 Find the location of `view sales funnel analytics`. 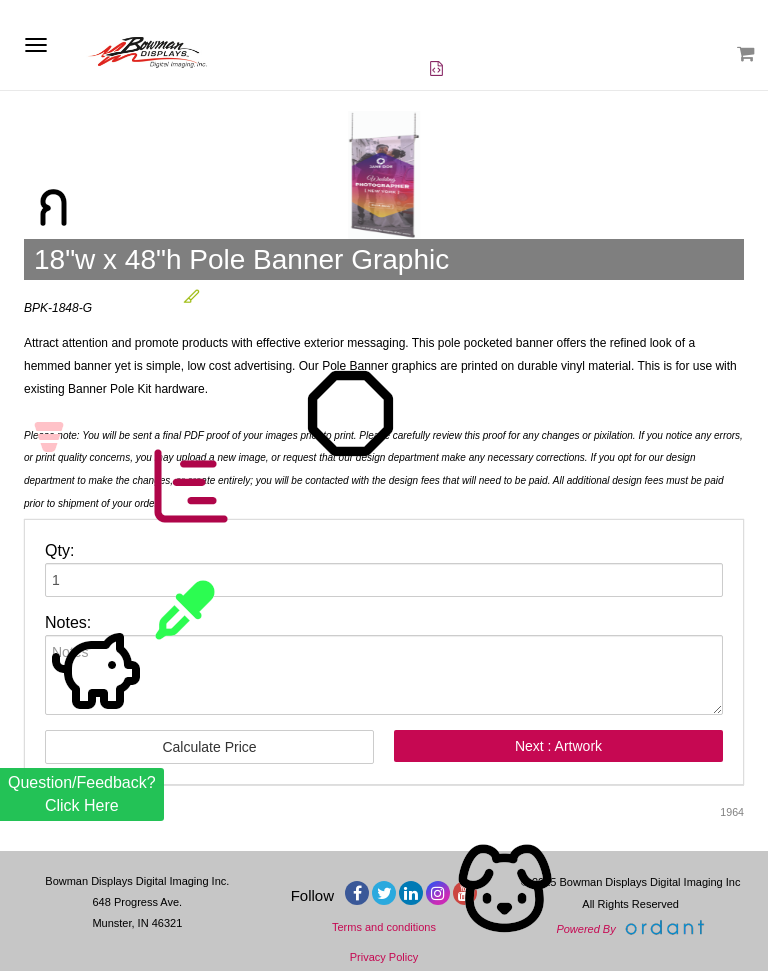

view sales funnel analytics is located at coordinates (49, 437).